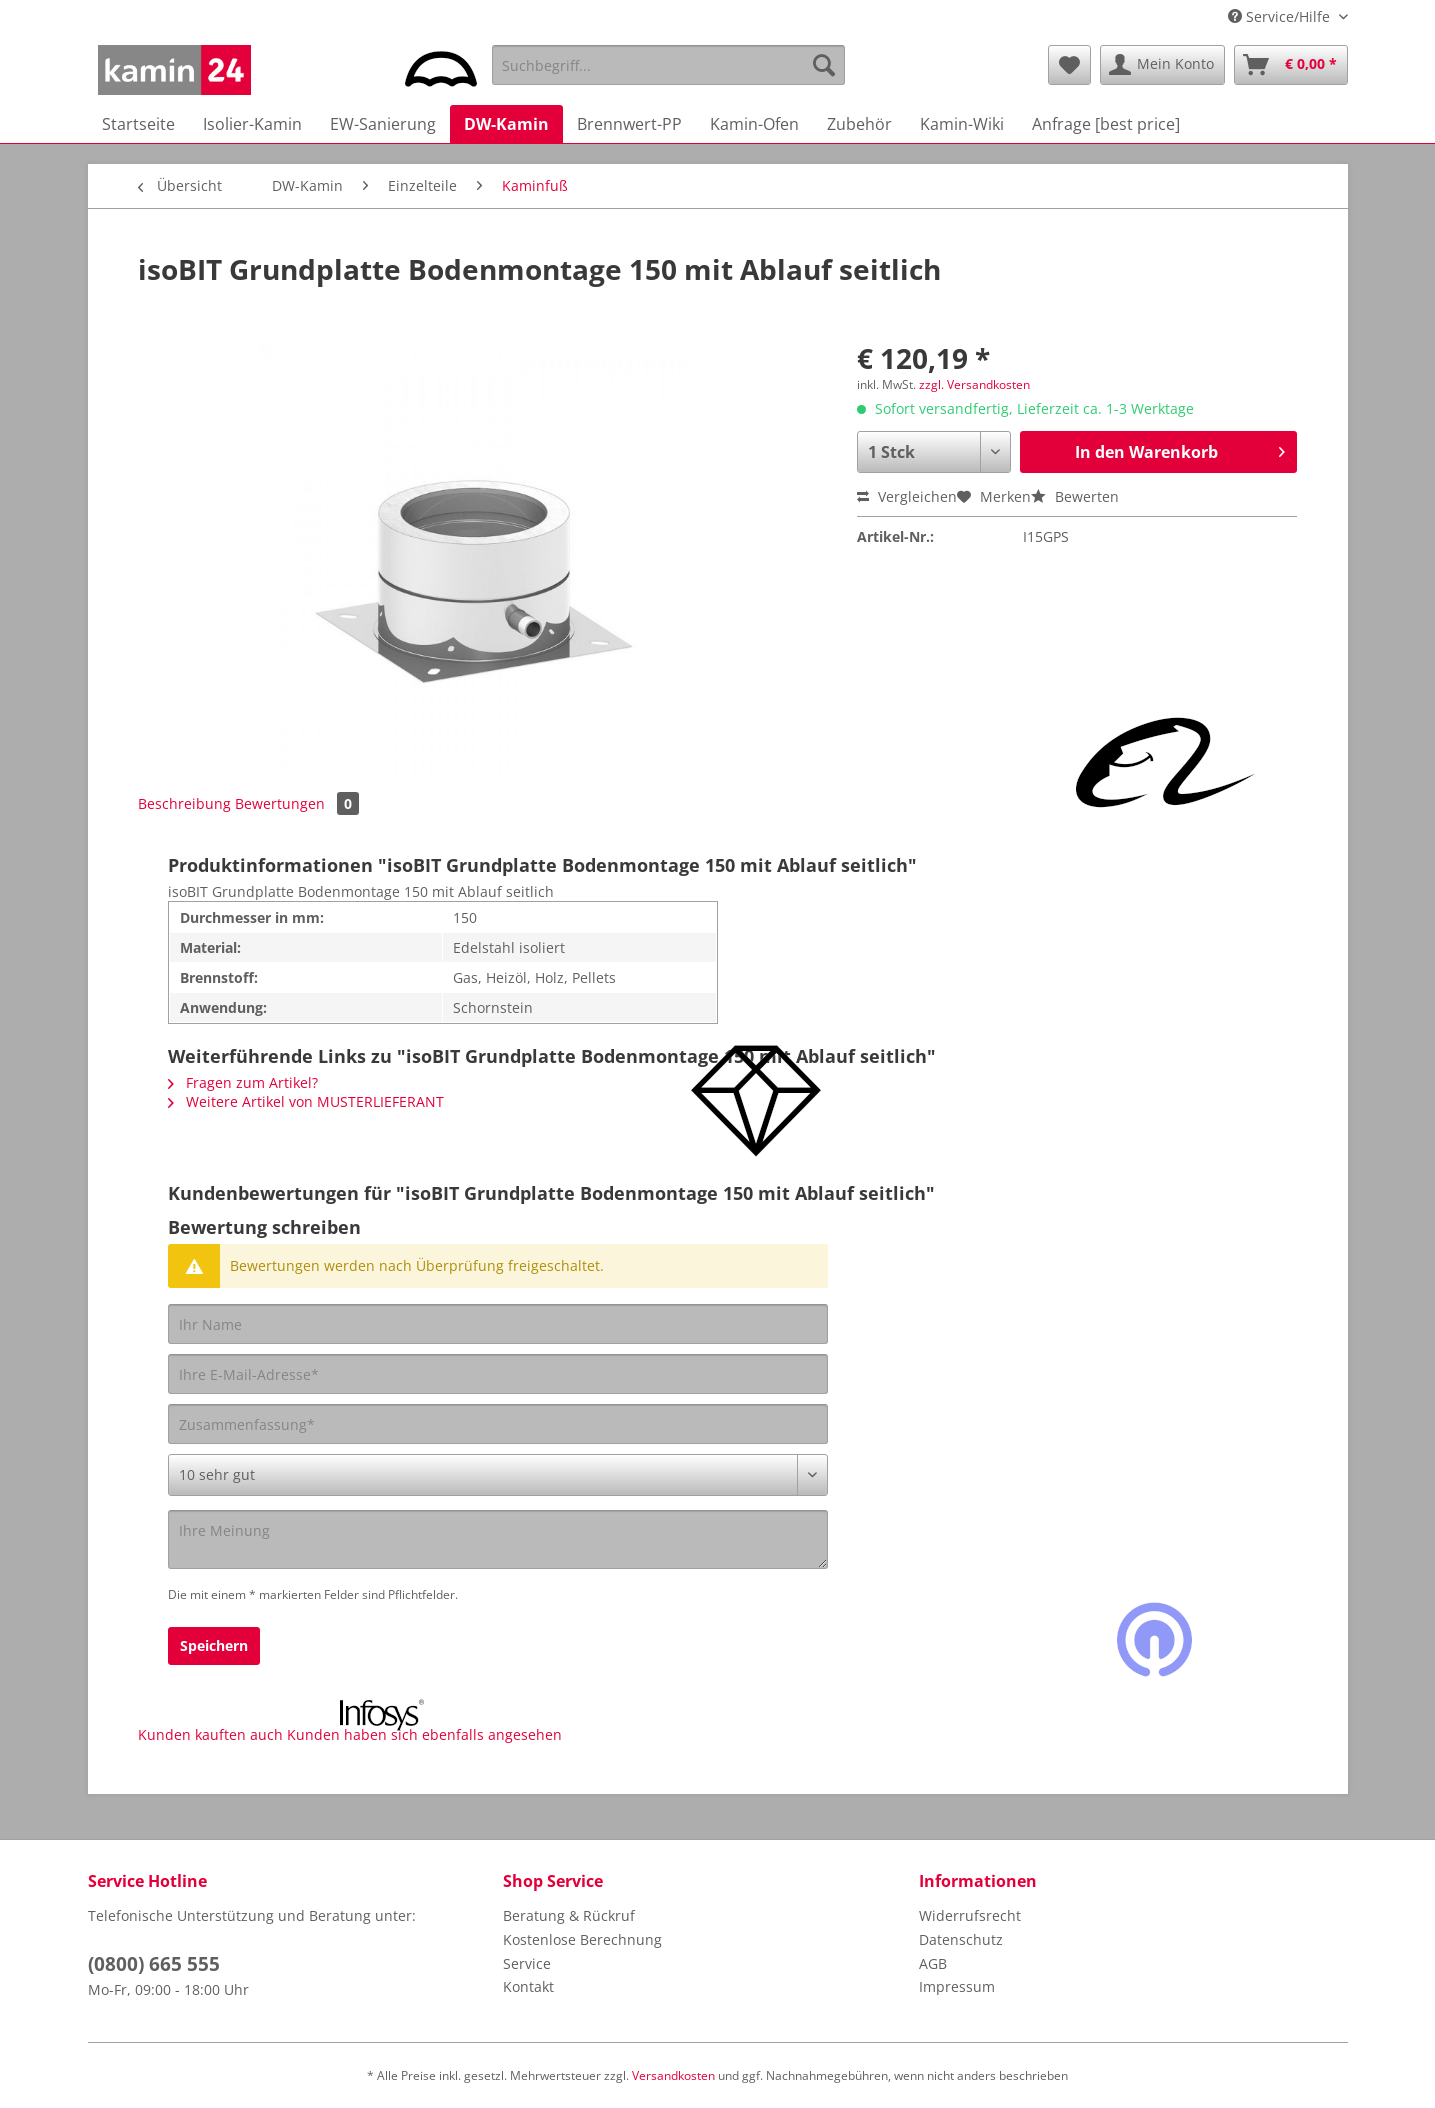  Describe the element at coordinates (1165, 762) in the screenshot. I see `visit alibaba.com marketplace` at that location.